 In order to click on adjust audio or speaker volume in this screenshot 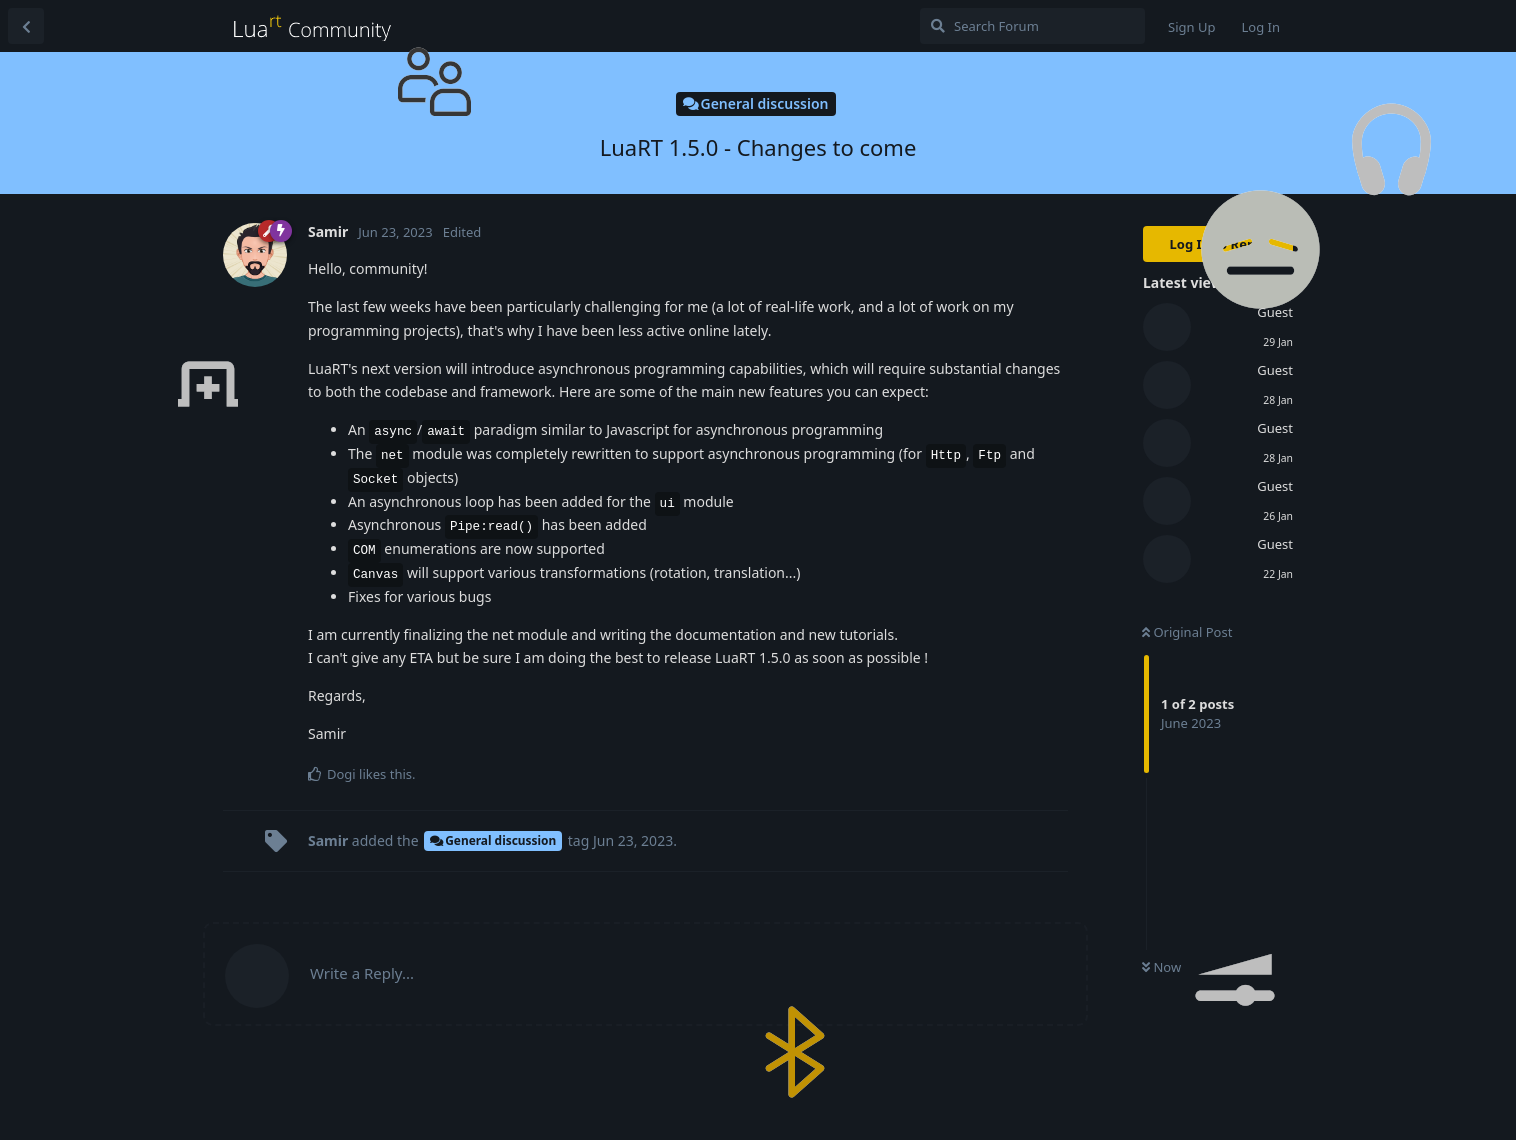, I will do `click(1235, 980)`.